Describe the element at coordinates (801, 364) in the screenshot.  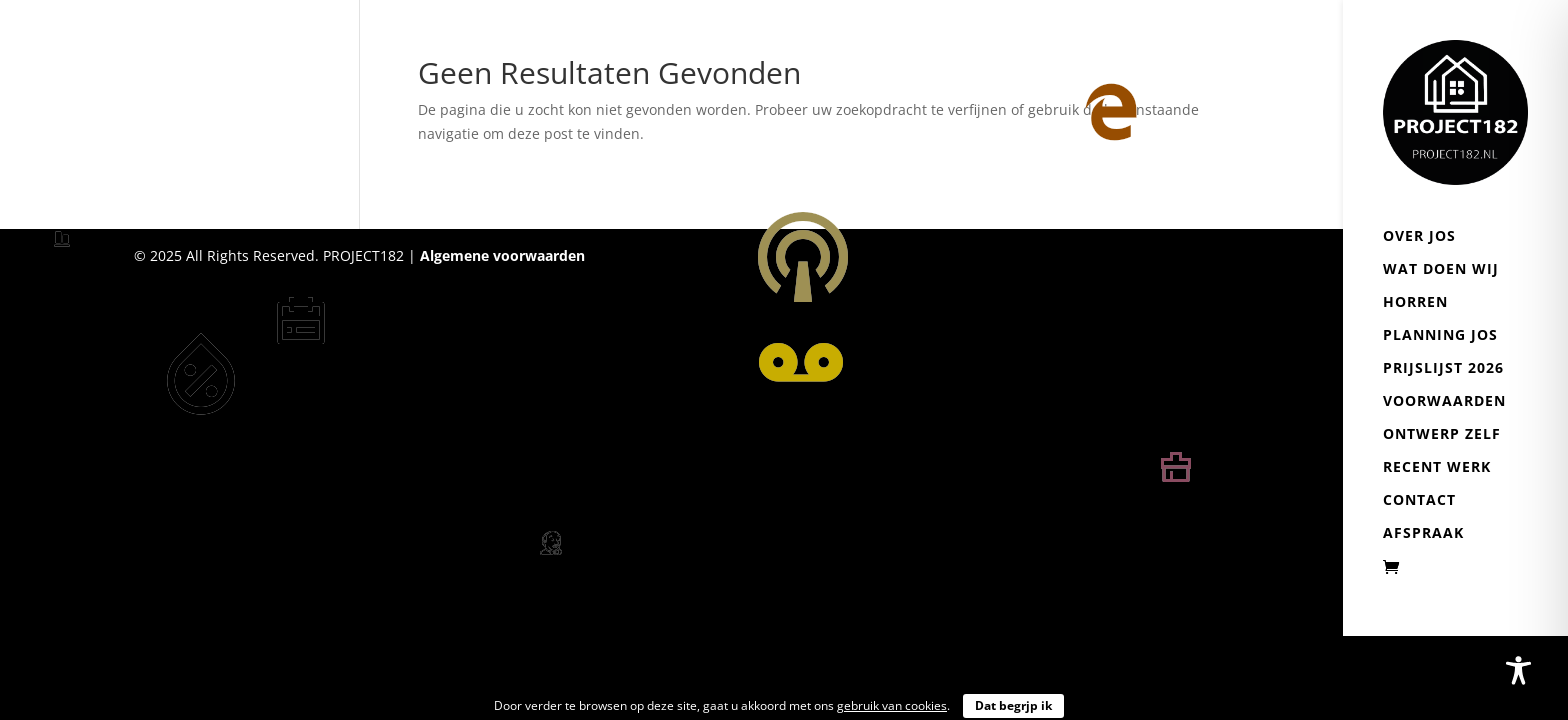
I see `access voicemail messages` at that location.